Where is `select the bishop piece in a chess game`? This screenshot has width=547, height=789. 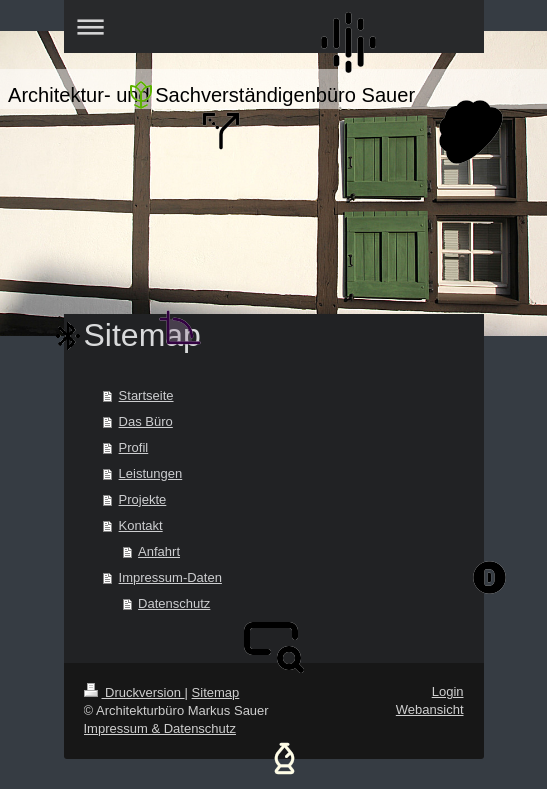 select the bishop piece in a chess game is located at coordinates (284, 758).